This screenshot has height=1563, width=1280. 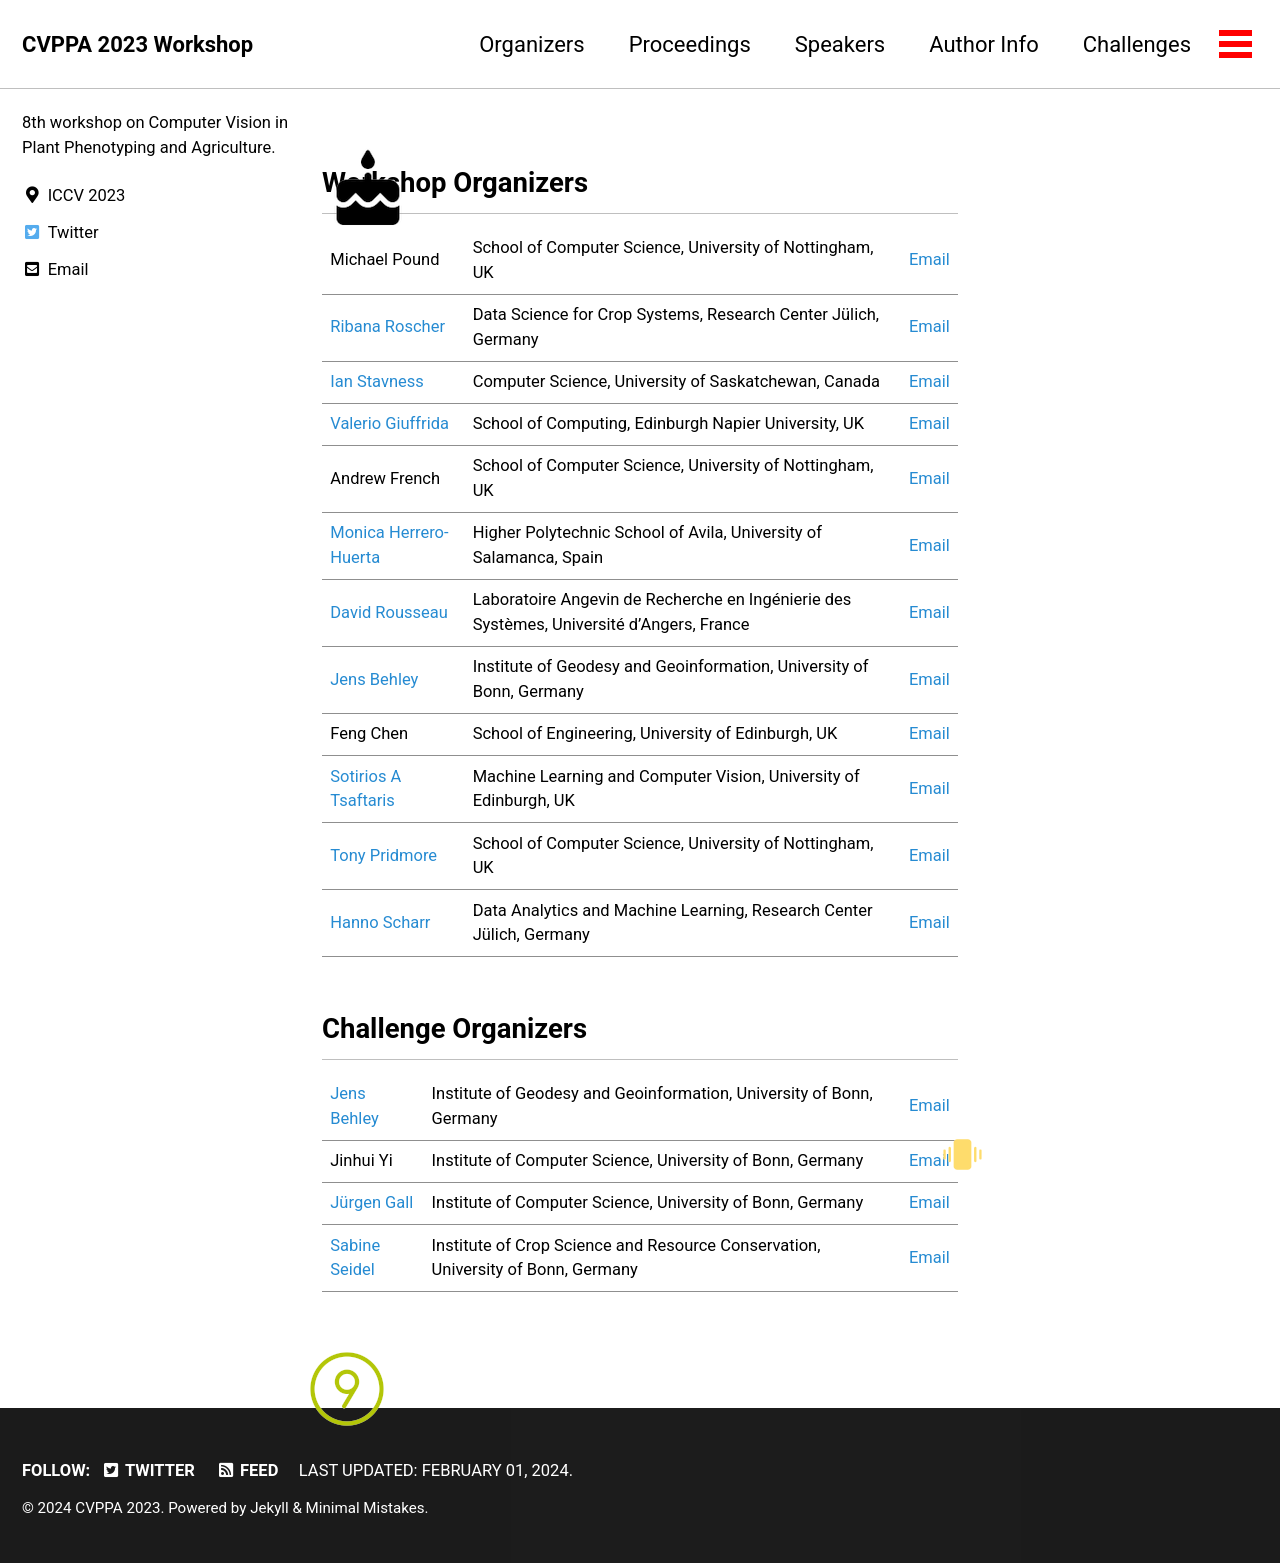 I want to click on view birthday or celebration events, so click(x=368, y=190).